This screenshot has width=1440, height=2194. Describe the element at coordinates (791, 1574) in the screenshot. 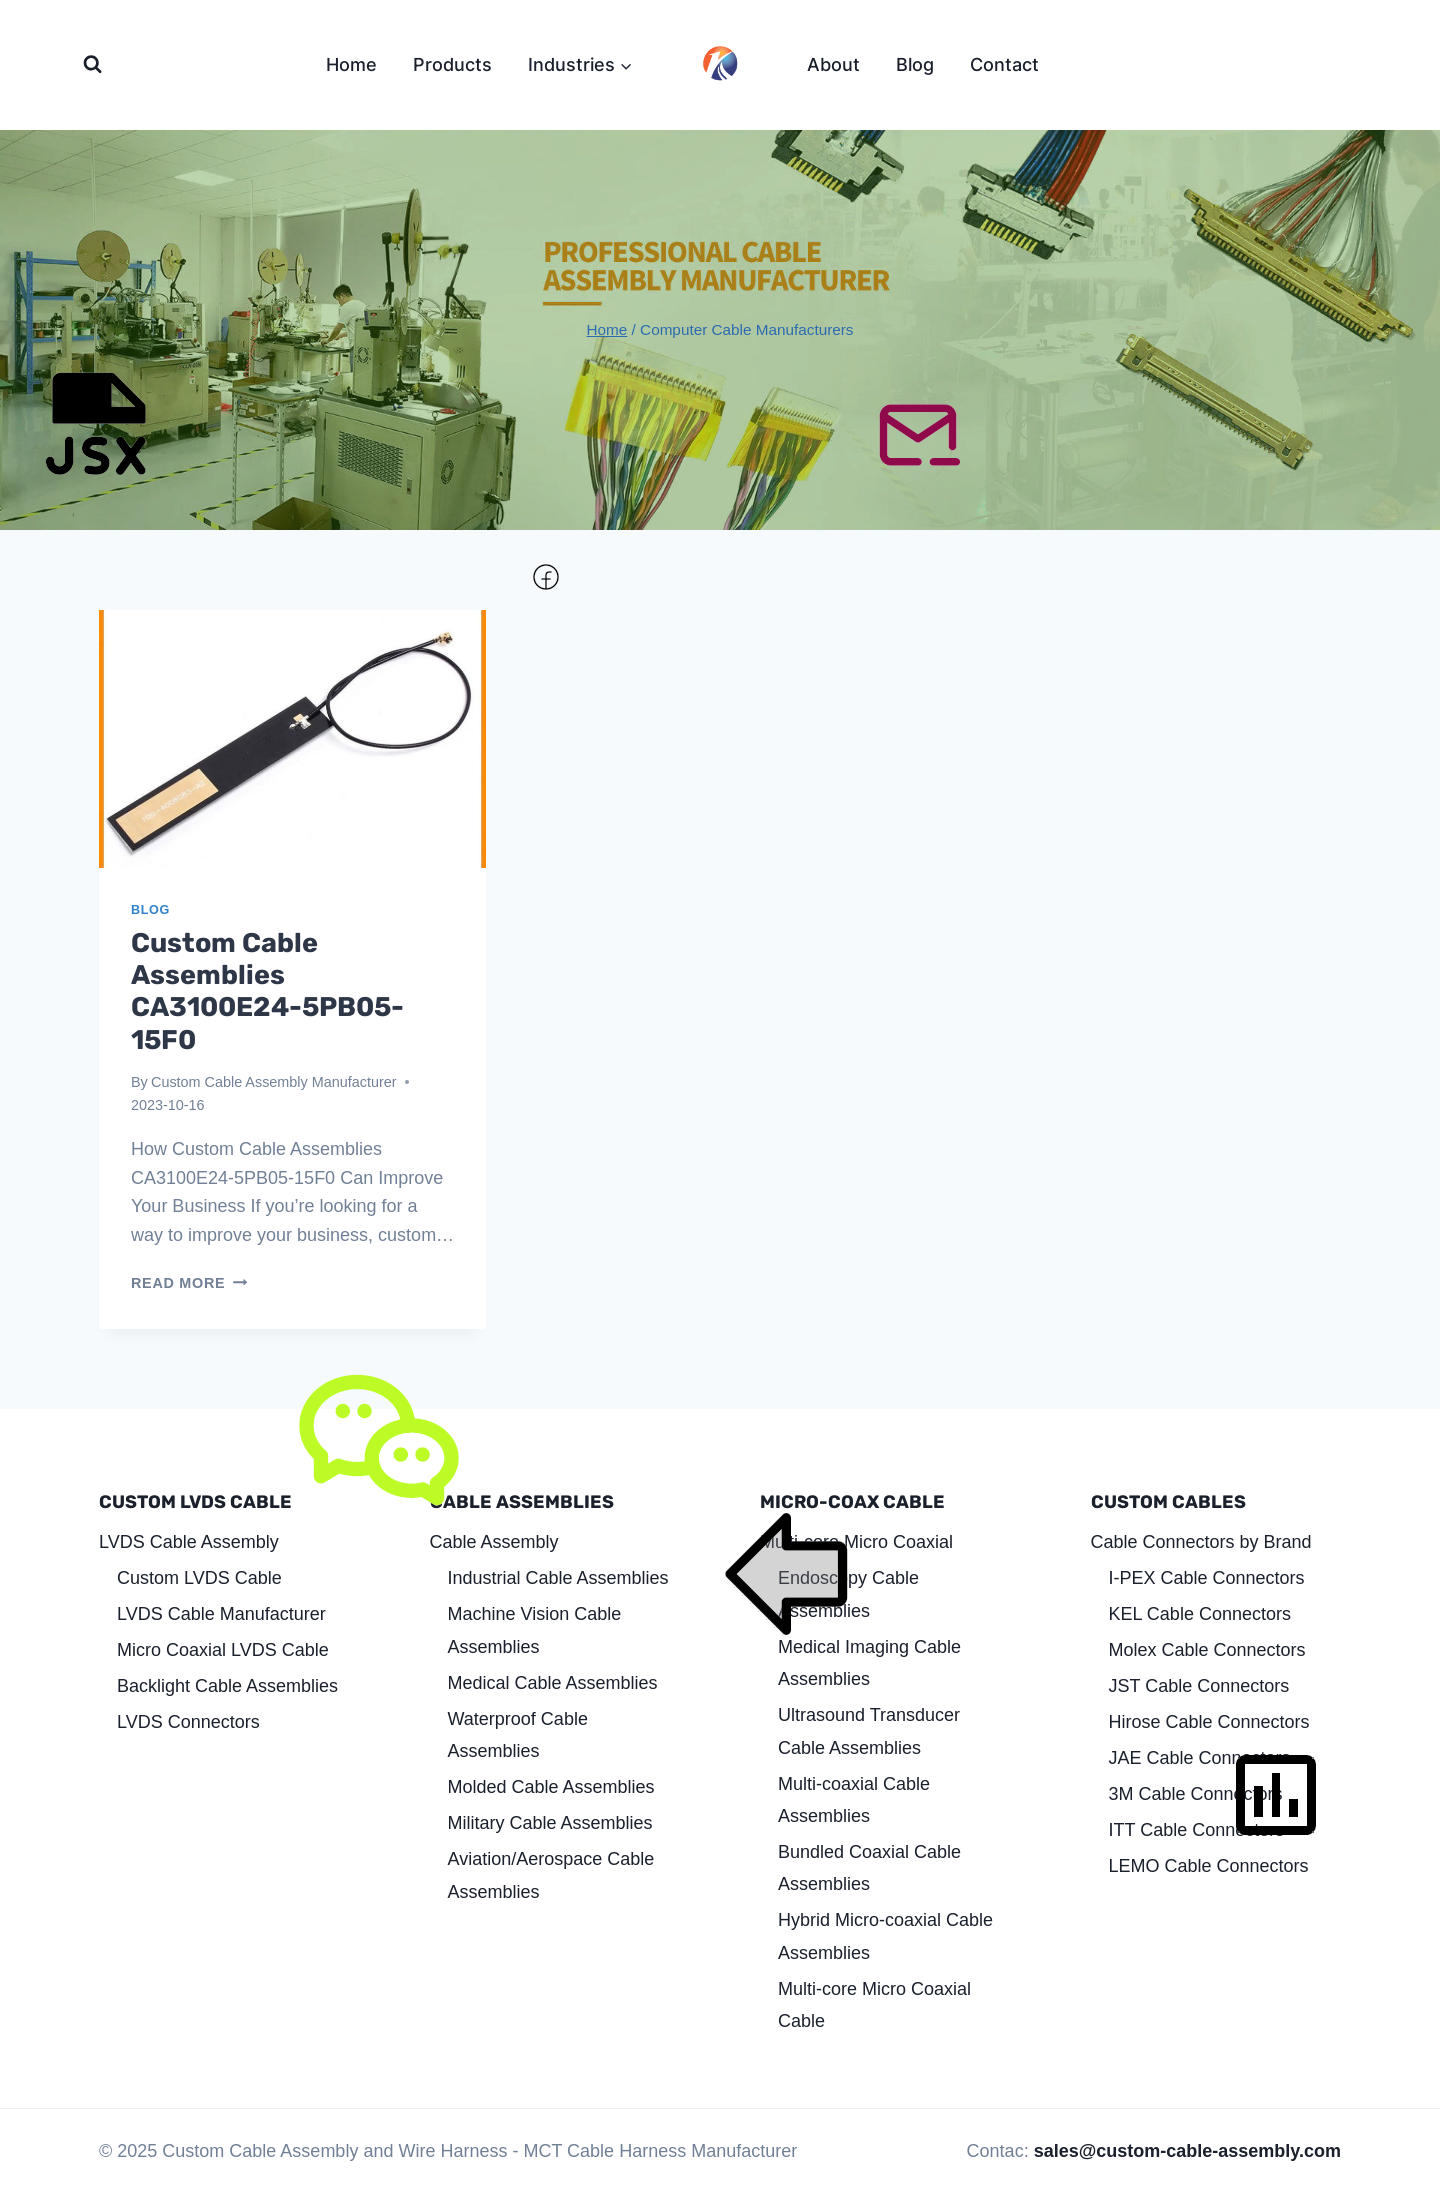

I see `go back to the previous screen` at that location.